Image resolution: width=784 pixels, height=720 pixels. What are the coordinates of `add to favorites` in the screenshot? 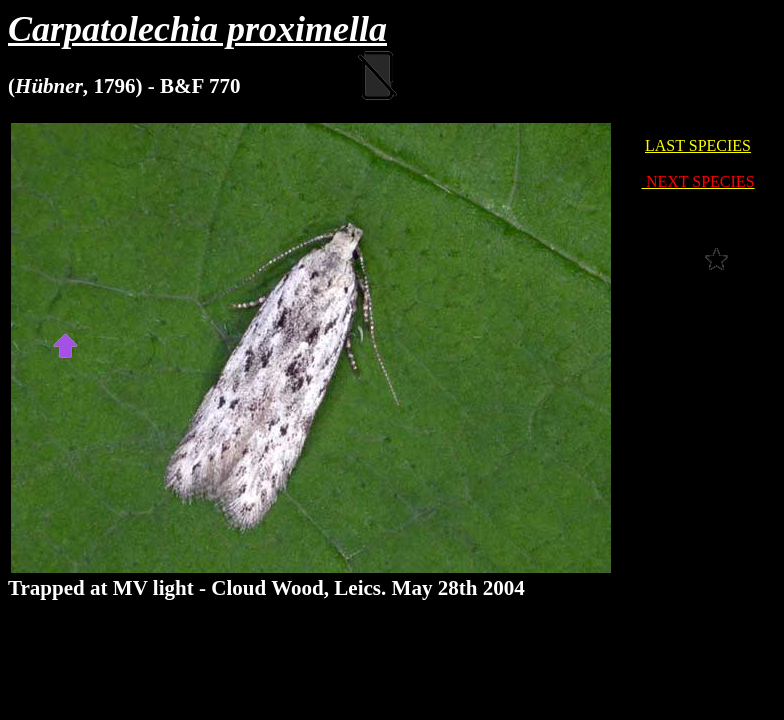 It's located at (716, 259).